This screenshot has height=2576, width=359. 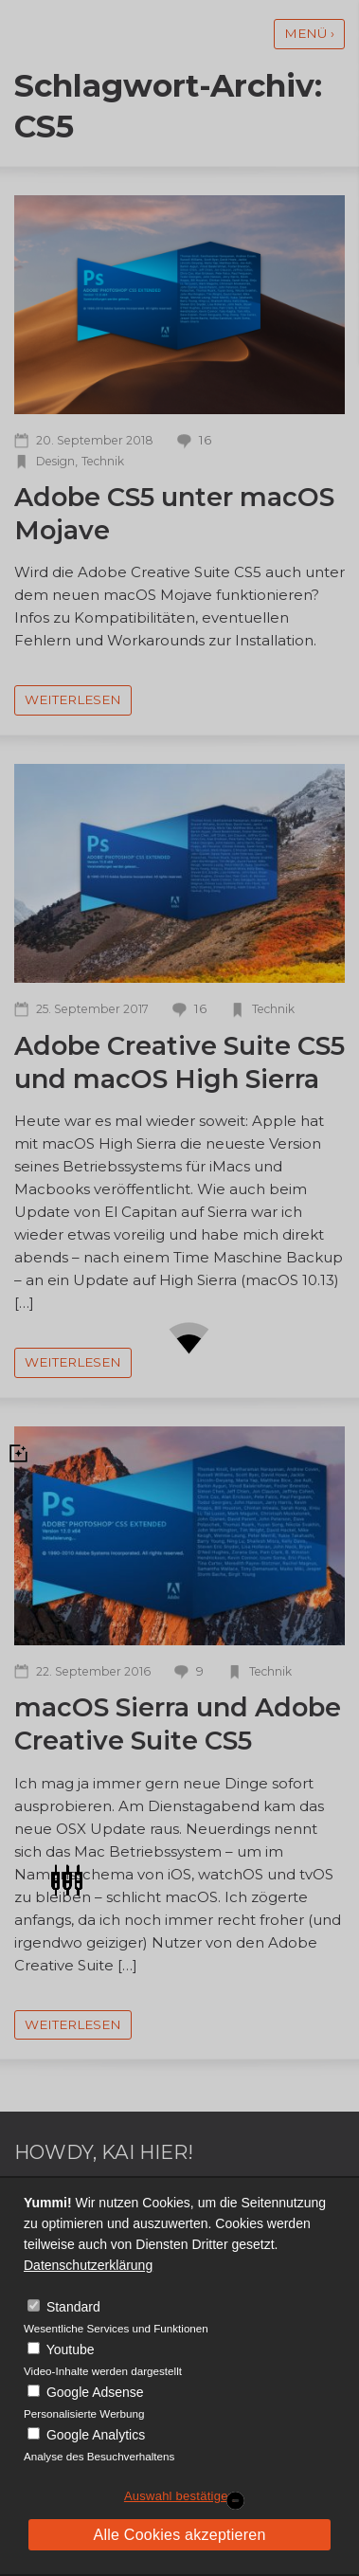 What do you see at coordinates (67, 1880) in the screenshot?
I see `configure audio/video input settings` at bounding box center [67, 1880].